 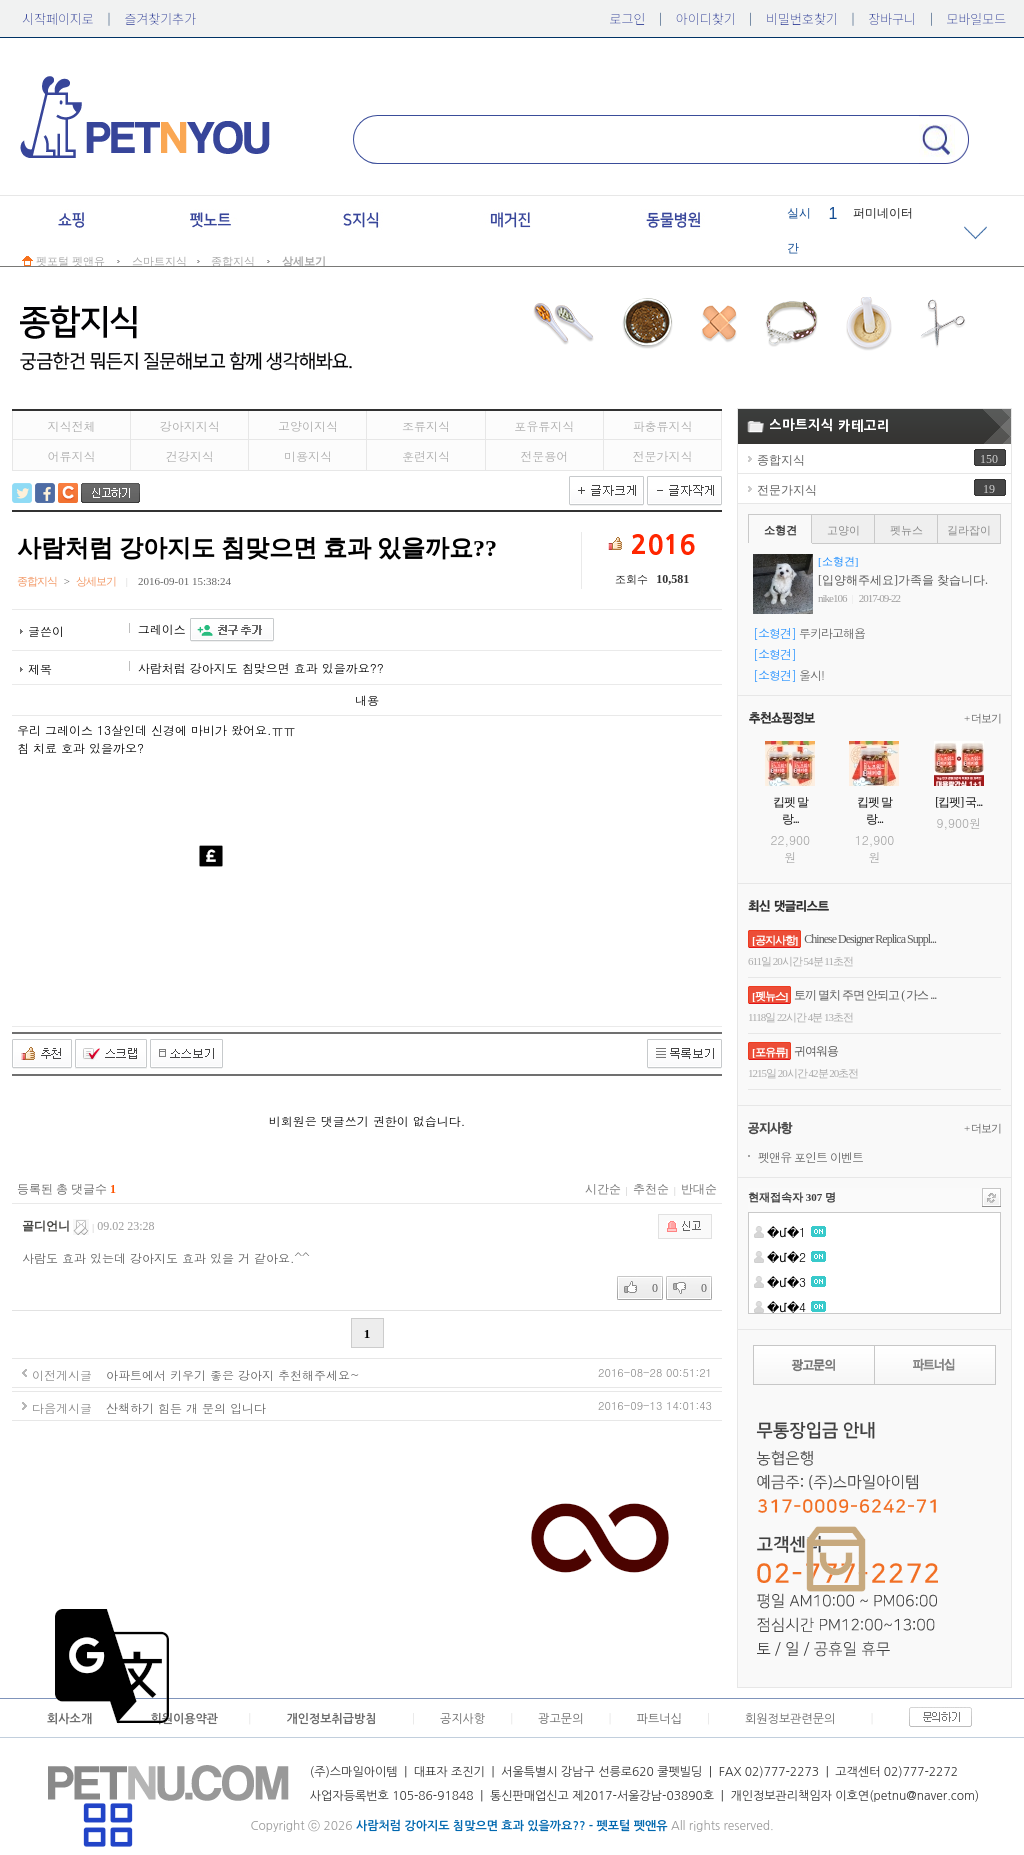 What do you see at coordinates (600, 1538) in the screenshot?
I see `indicates unlimited or infinite content` at bounding box center [600, 1538].